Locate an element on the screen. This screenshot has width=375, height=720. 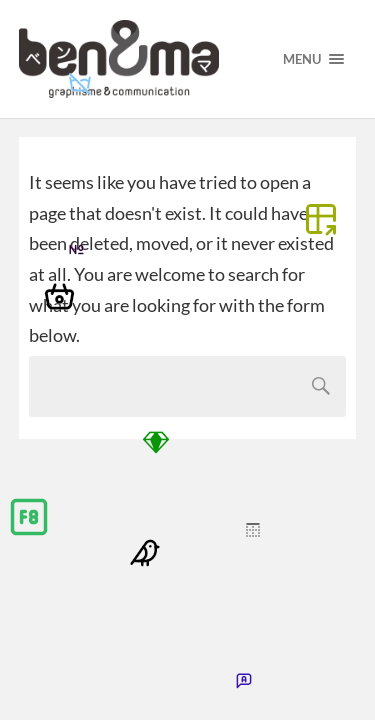
select function key F8 is located at coordinates (29, 517).